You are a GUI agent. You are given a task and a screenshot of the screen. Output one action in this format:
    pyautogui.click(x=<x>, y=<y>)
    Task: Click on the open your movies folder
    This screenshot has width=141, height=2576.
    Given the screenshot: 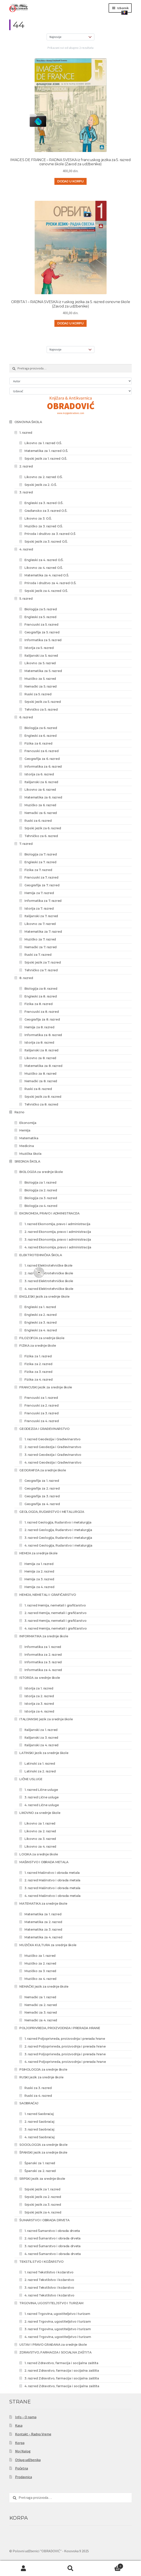 What is the action you would take?
    pyautogui.click(x=87, y=214)
    